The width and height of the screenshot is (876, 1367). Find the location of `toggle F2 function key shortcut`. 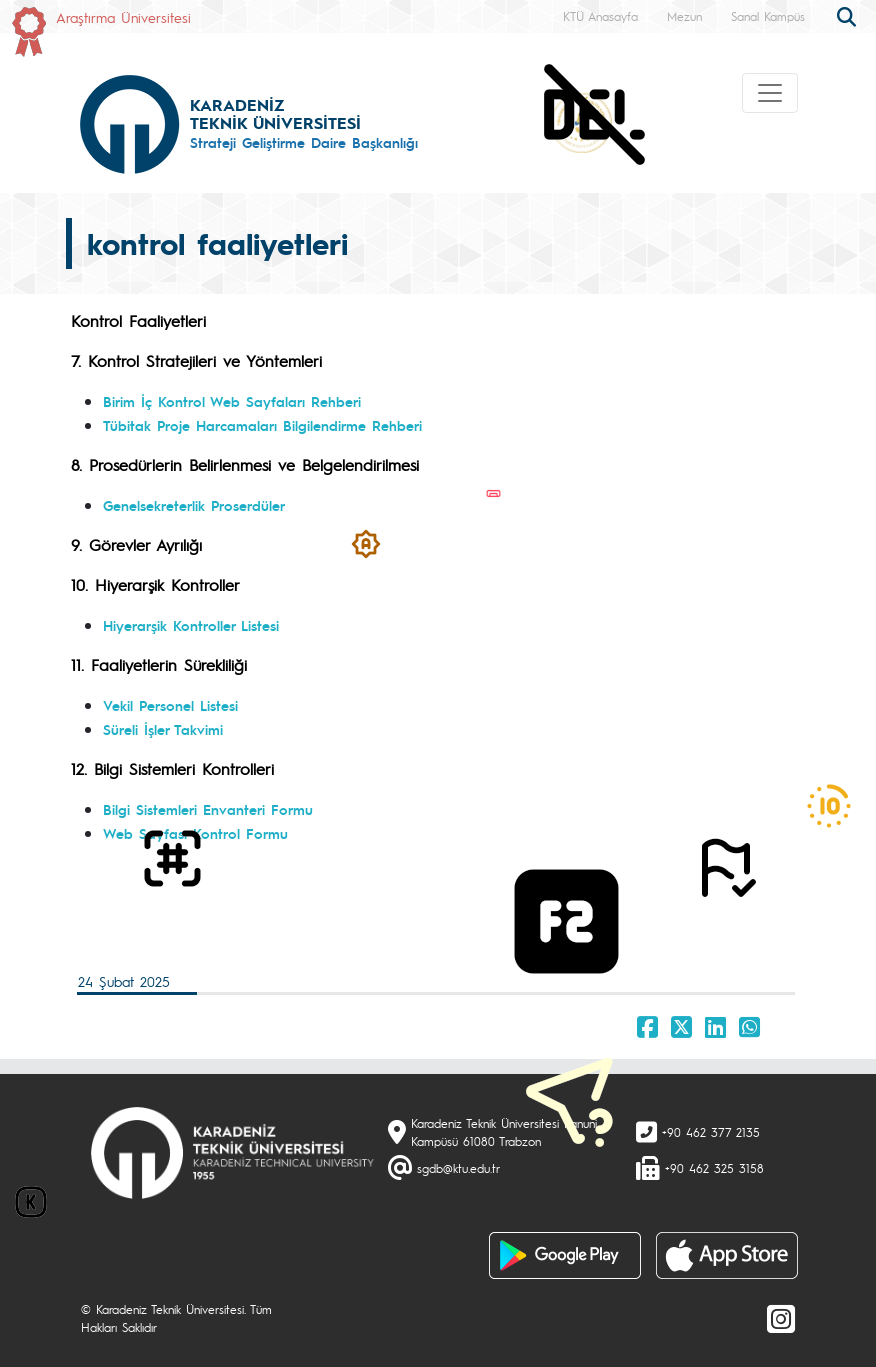

toggle F2 function key shortcut is located at coordinates (566, 921).